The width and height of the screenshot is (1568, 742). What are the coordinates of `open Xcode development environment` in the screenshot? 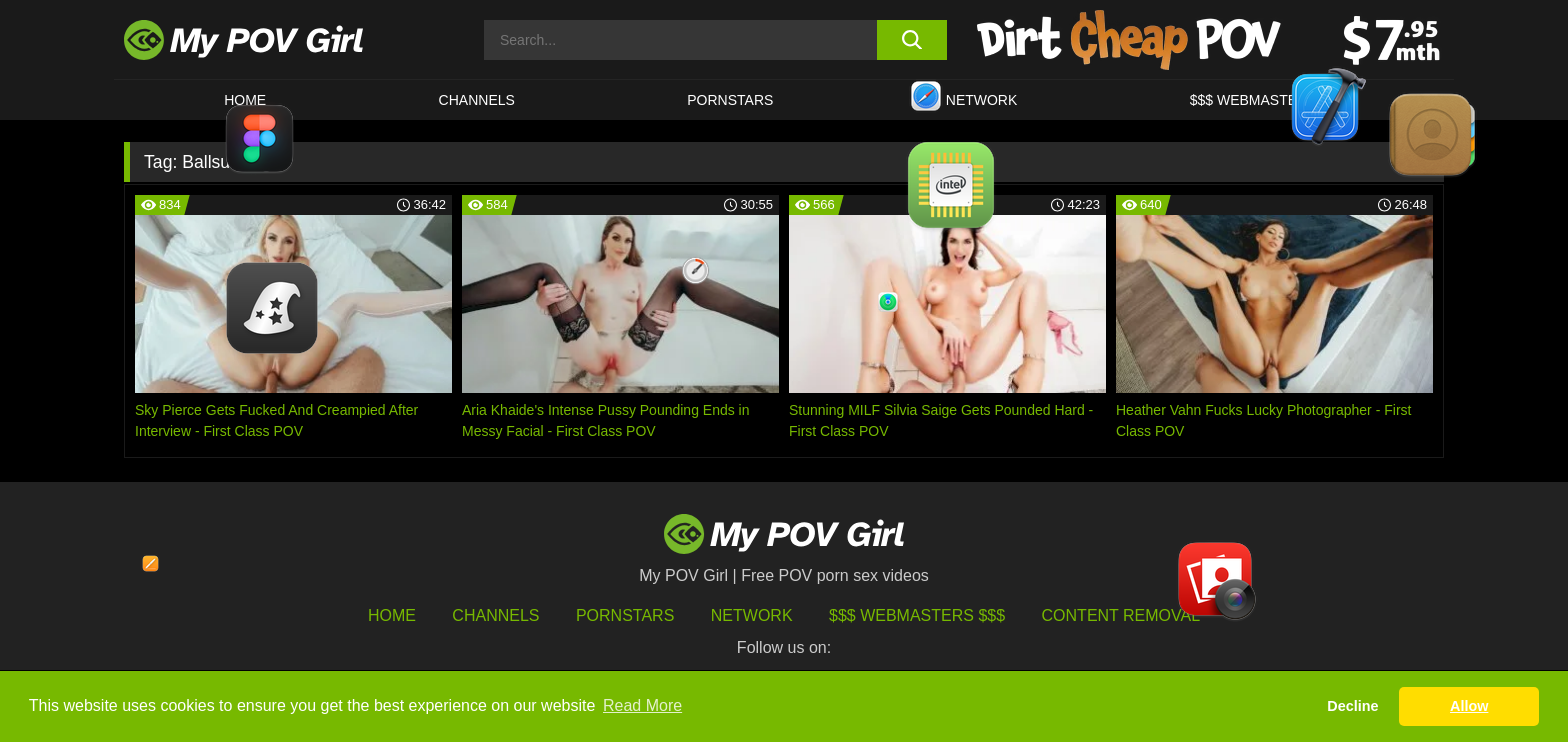 It's located at (1325, 107).